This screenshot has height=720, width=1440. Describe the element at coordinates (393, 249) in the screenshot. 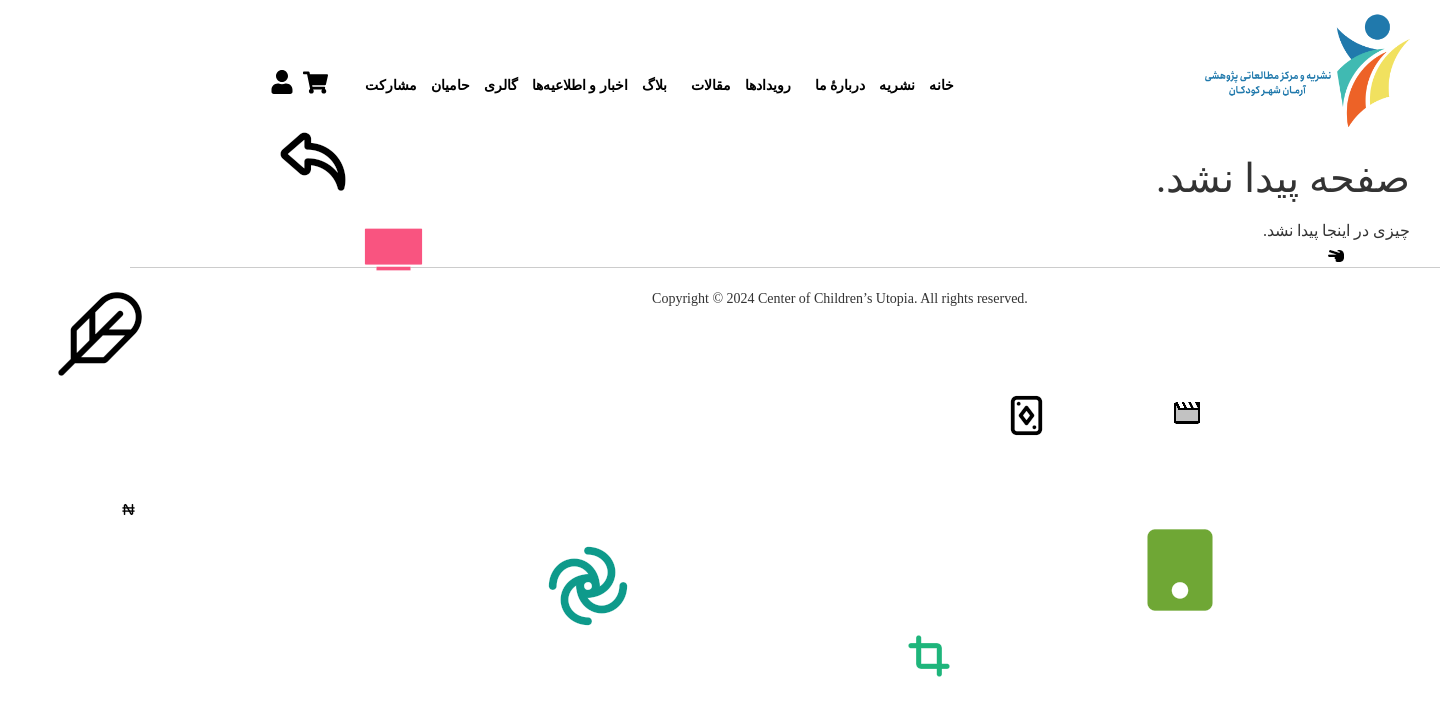

I see `access tv or video streaming features` at that location.